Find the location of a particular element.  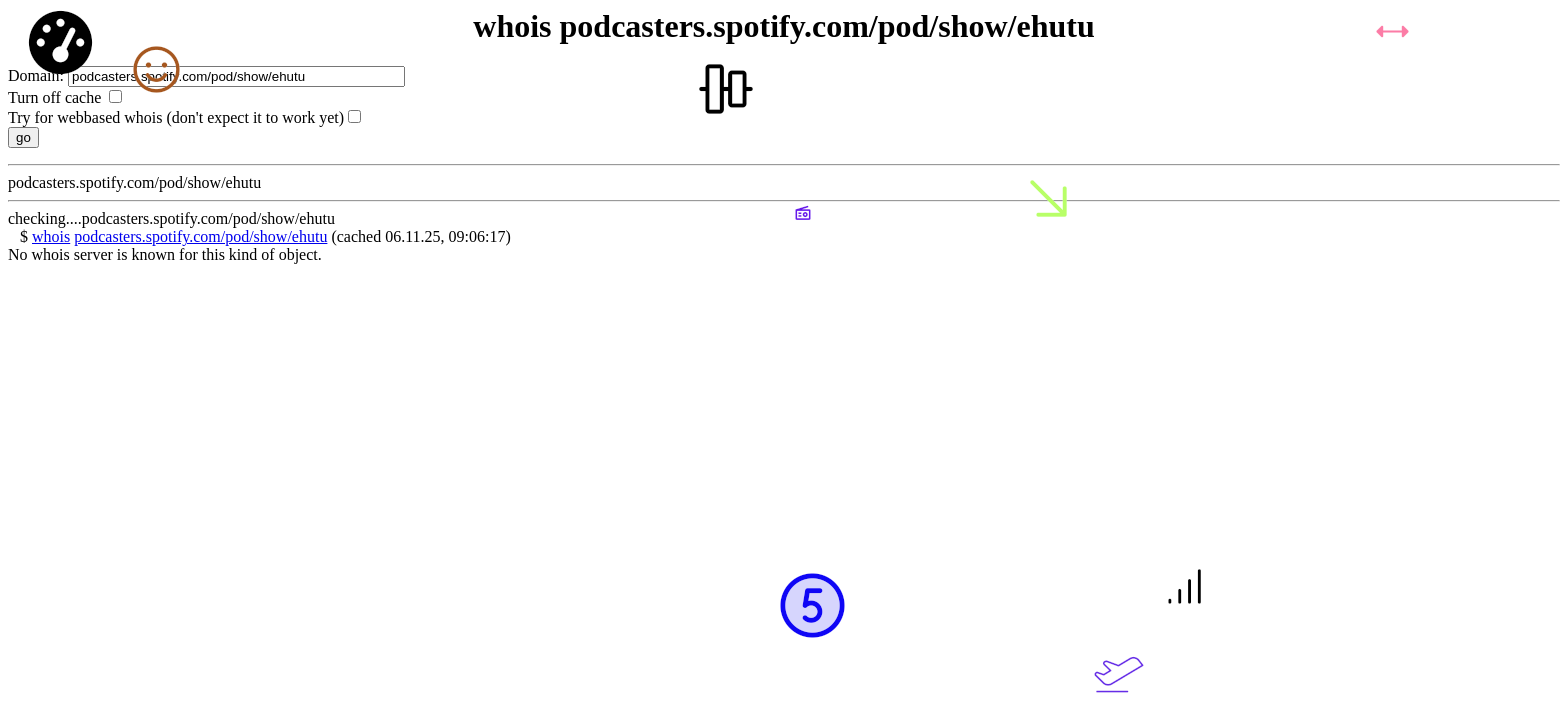

navigate to the next item diagonally is located at coordinates (1048, 198).